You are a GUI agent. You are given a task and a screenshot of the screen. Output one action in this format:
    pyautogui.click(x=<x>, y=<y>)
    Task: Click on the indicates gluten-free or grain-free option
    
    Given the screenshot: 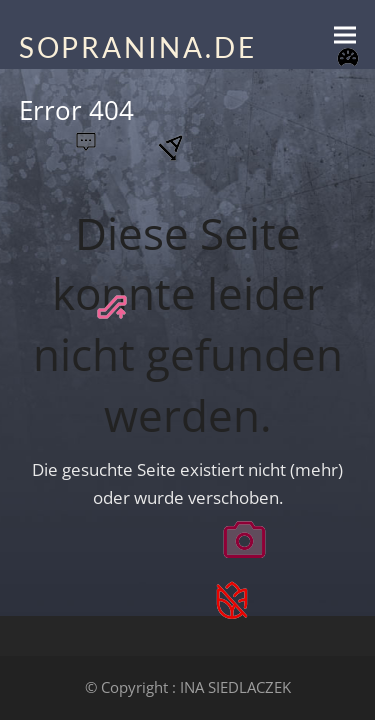 What is the action you would take?
    pyautogui.click(x=232, y=601)
    